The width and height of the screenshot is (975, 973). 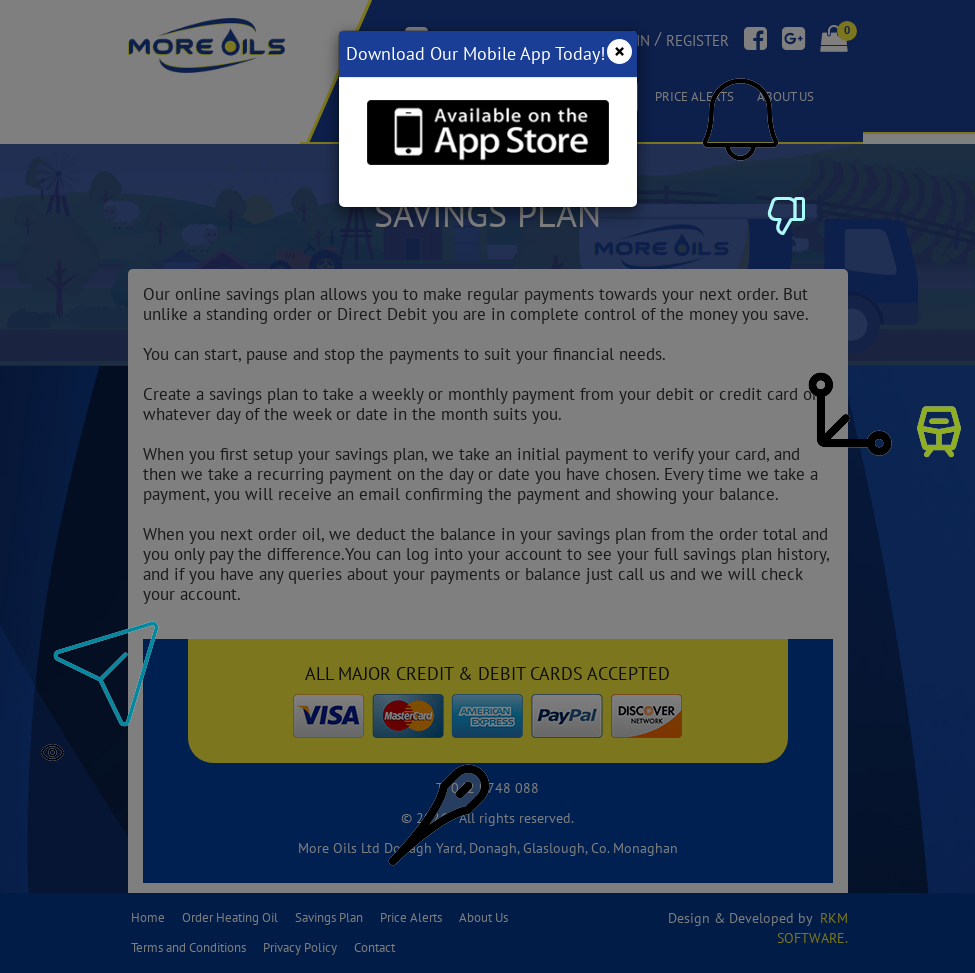 What do you see at coordinates (939, 430) in the screenshot?
I see `access regional train schedules` at bounding box center [939, 430].